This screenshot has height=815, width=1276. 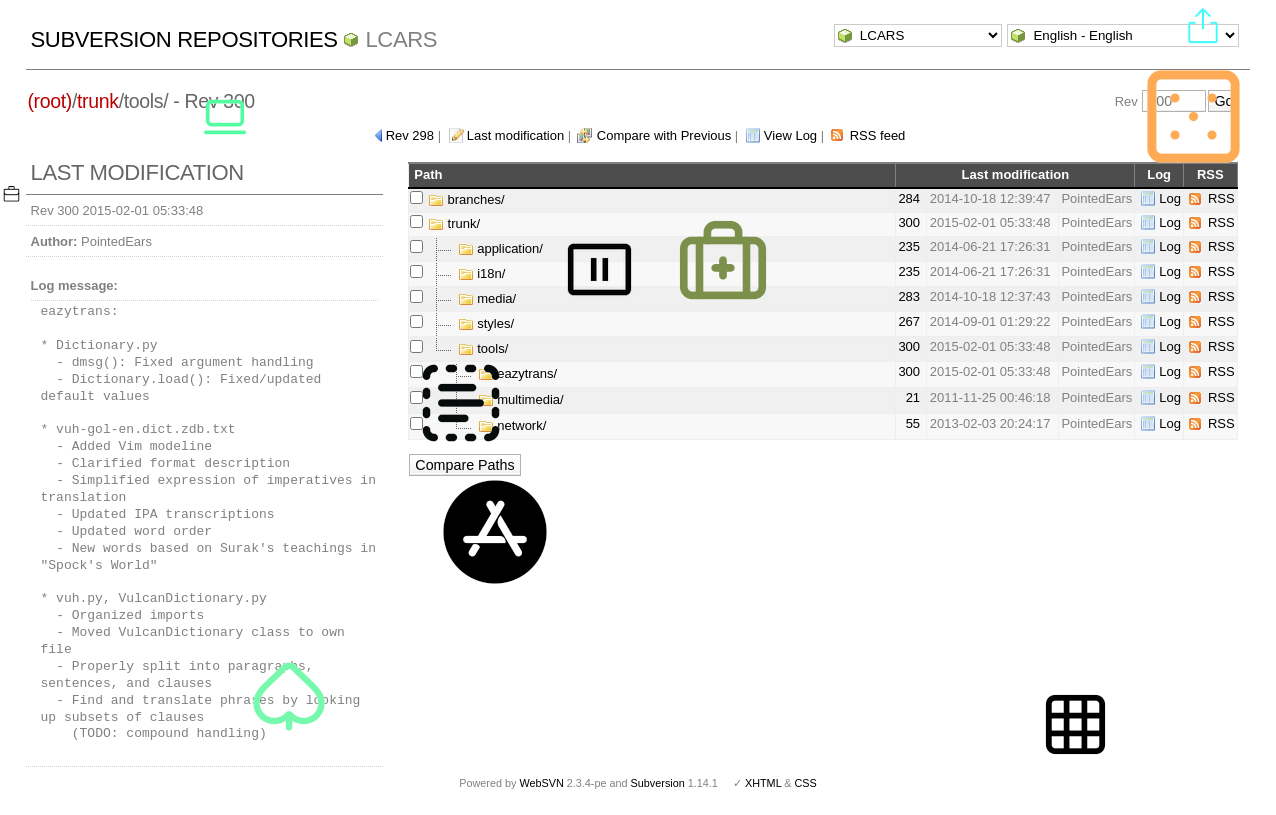 I want to click on randomize or shuffle content, so click(x=1193, y=116).